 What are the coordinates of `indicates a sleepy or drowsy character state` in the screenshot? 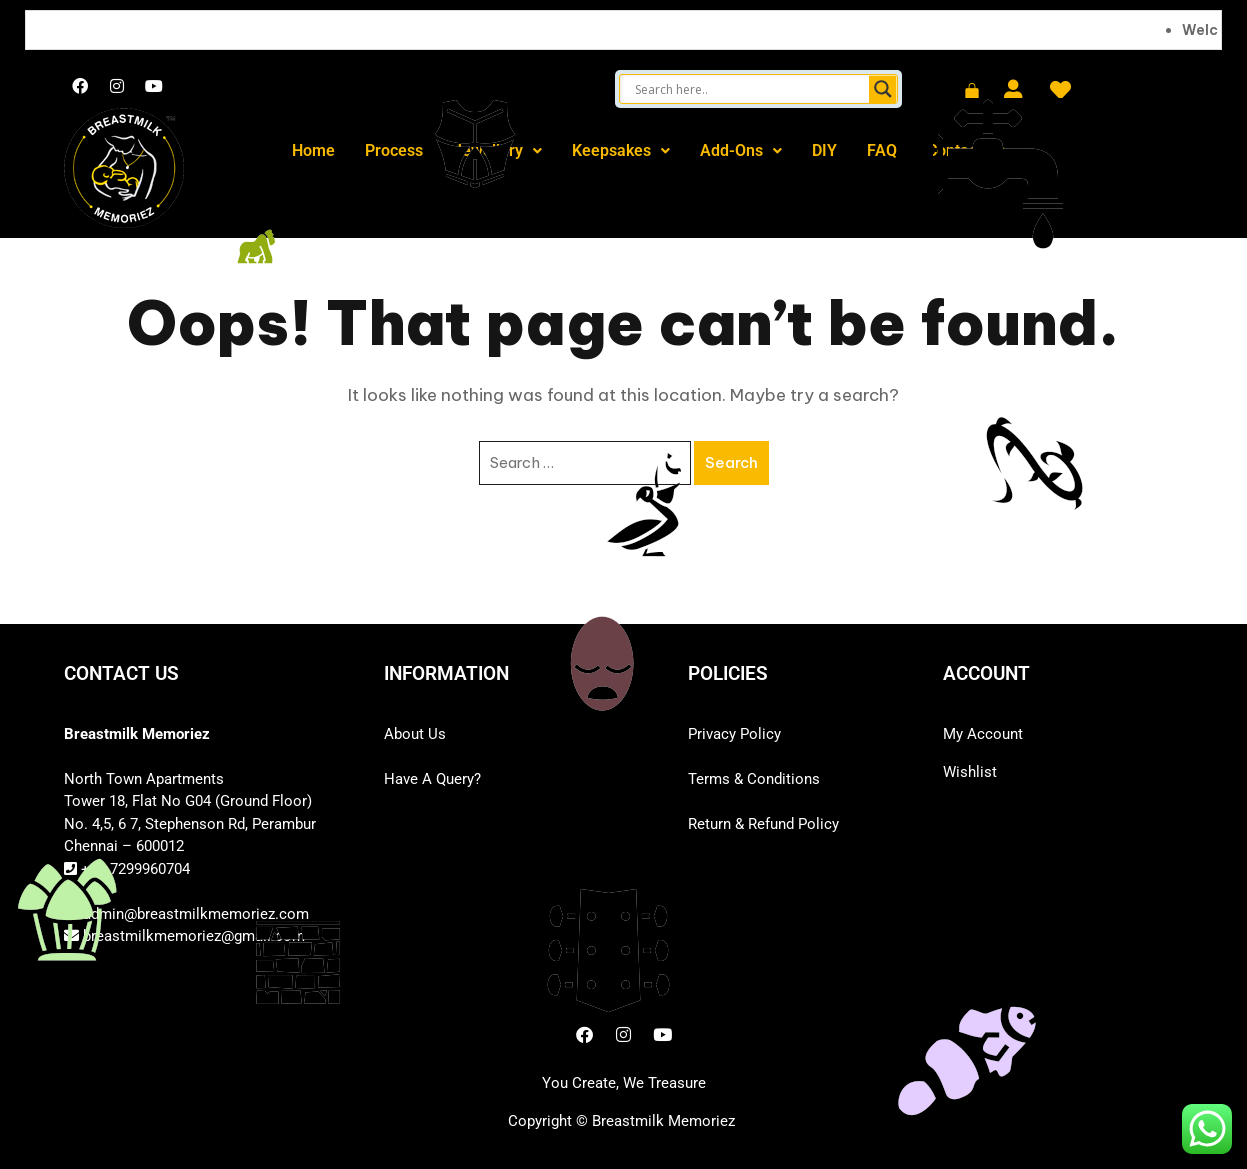 It's located at (603, 663).